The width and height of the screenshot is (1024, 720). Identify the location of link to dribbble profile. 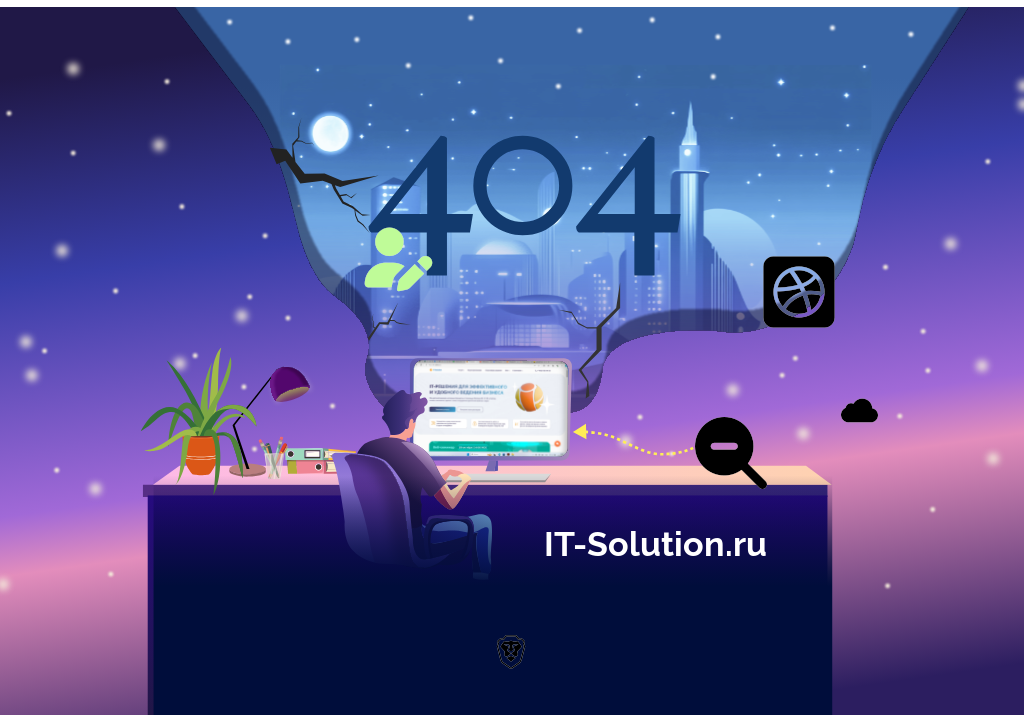
(799, 292).